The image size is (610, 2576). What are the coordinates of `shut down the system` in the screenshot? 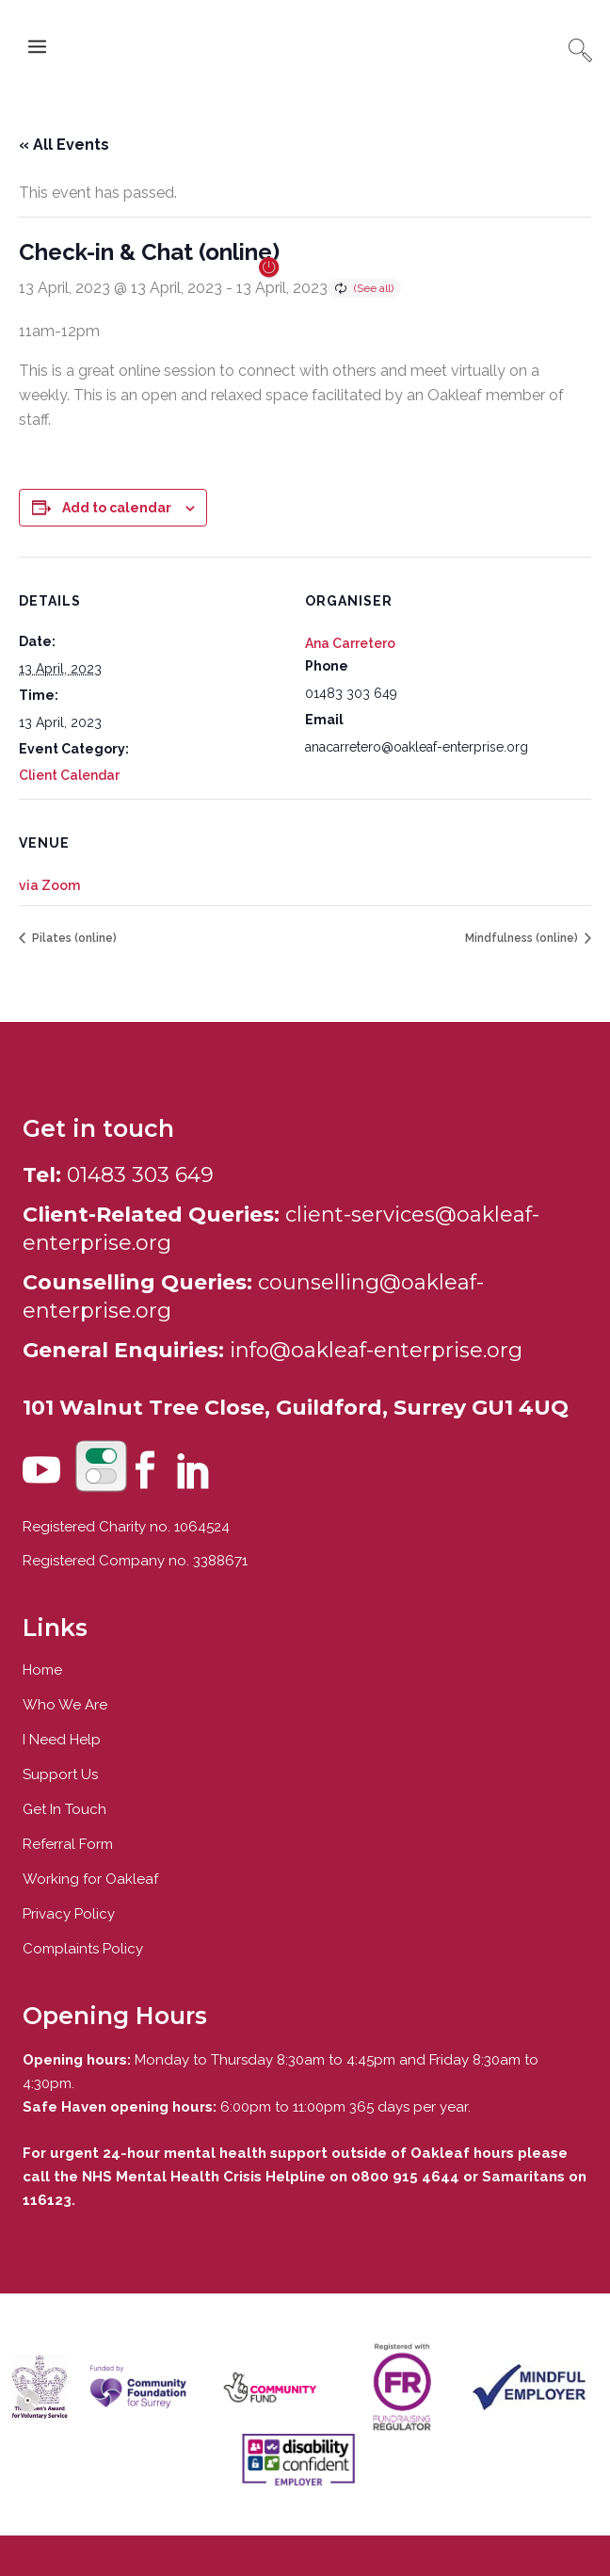 It's located at (269, 267).